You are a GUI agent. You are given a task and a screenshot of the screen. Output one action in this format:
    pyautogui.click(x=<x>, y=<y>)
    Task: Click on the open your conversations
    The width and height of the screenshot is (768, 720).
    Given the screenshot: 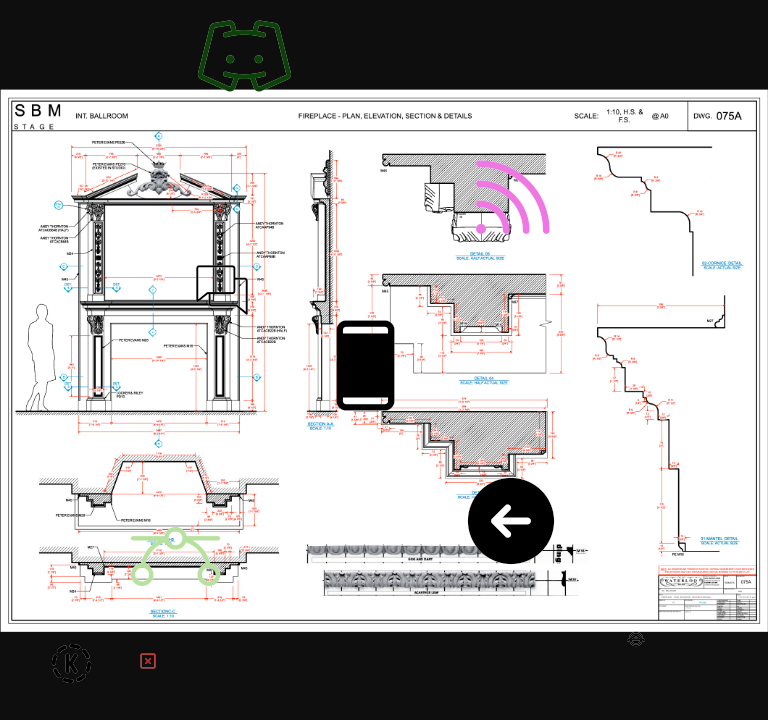 What is the action you would take?
    pyautogui.click(x=222, y=289)
    